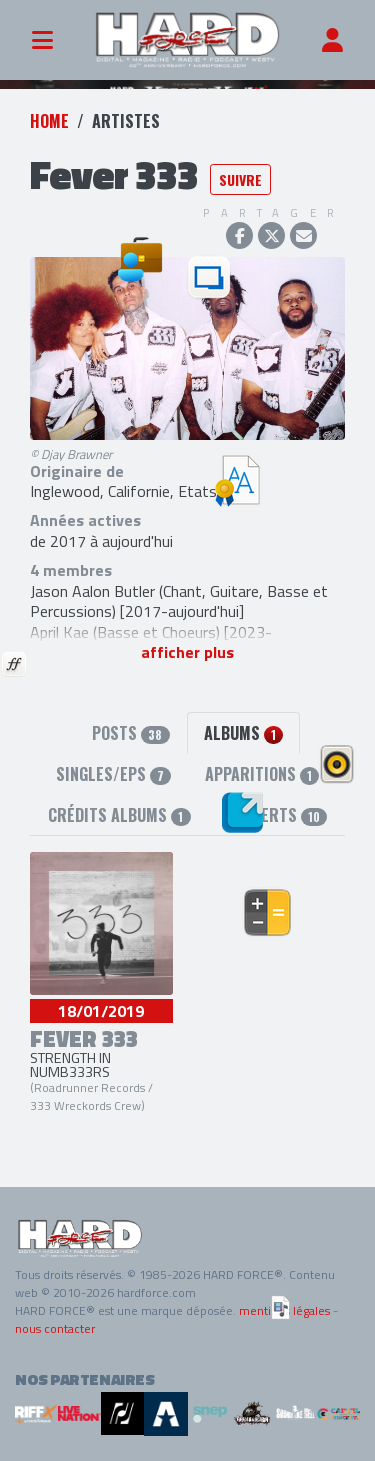 The height and width of the screenshot is (1461, 375). Describe the element at coordinates (209, 277) in the screenshot. I see `open remote desktop manager` at that location.